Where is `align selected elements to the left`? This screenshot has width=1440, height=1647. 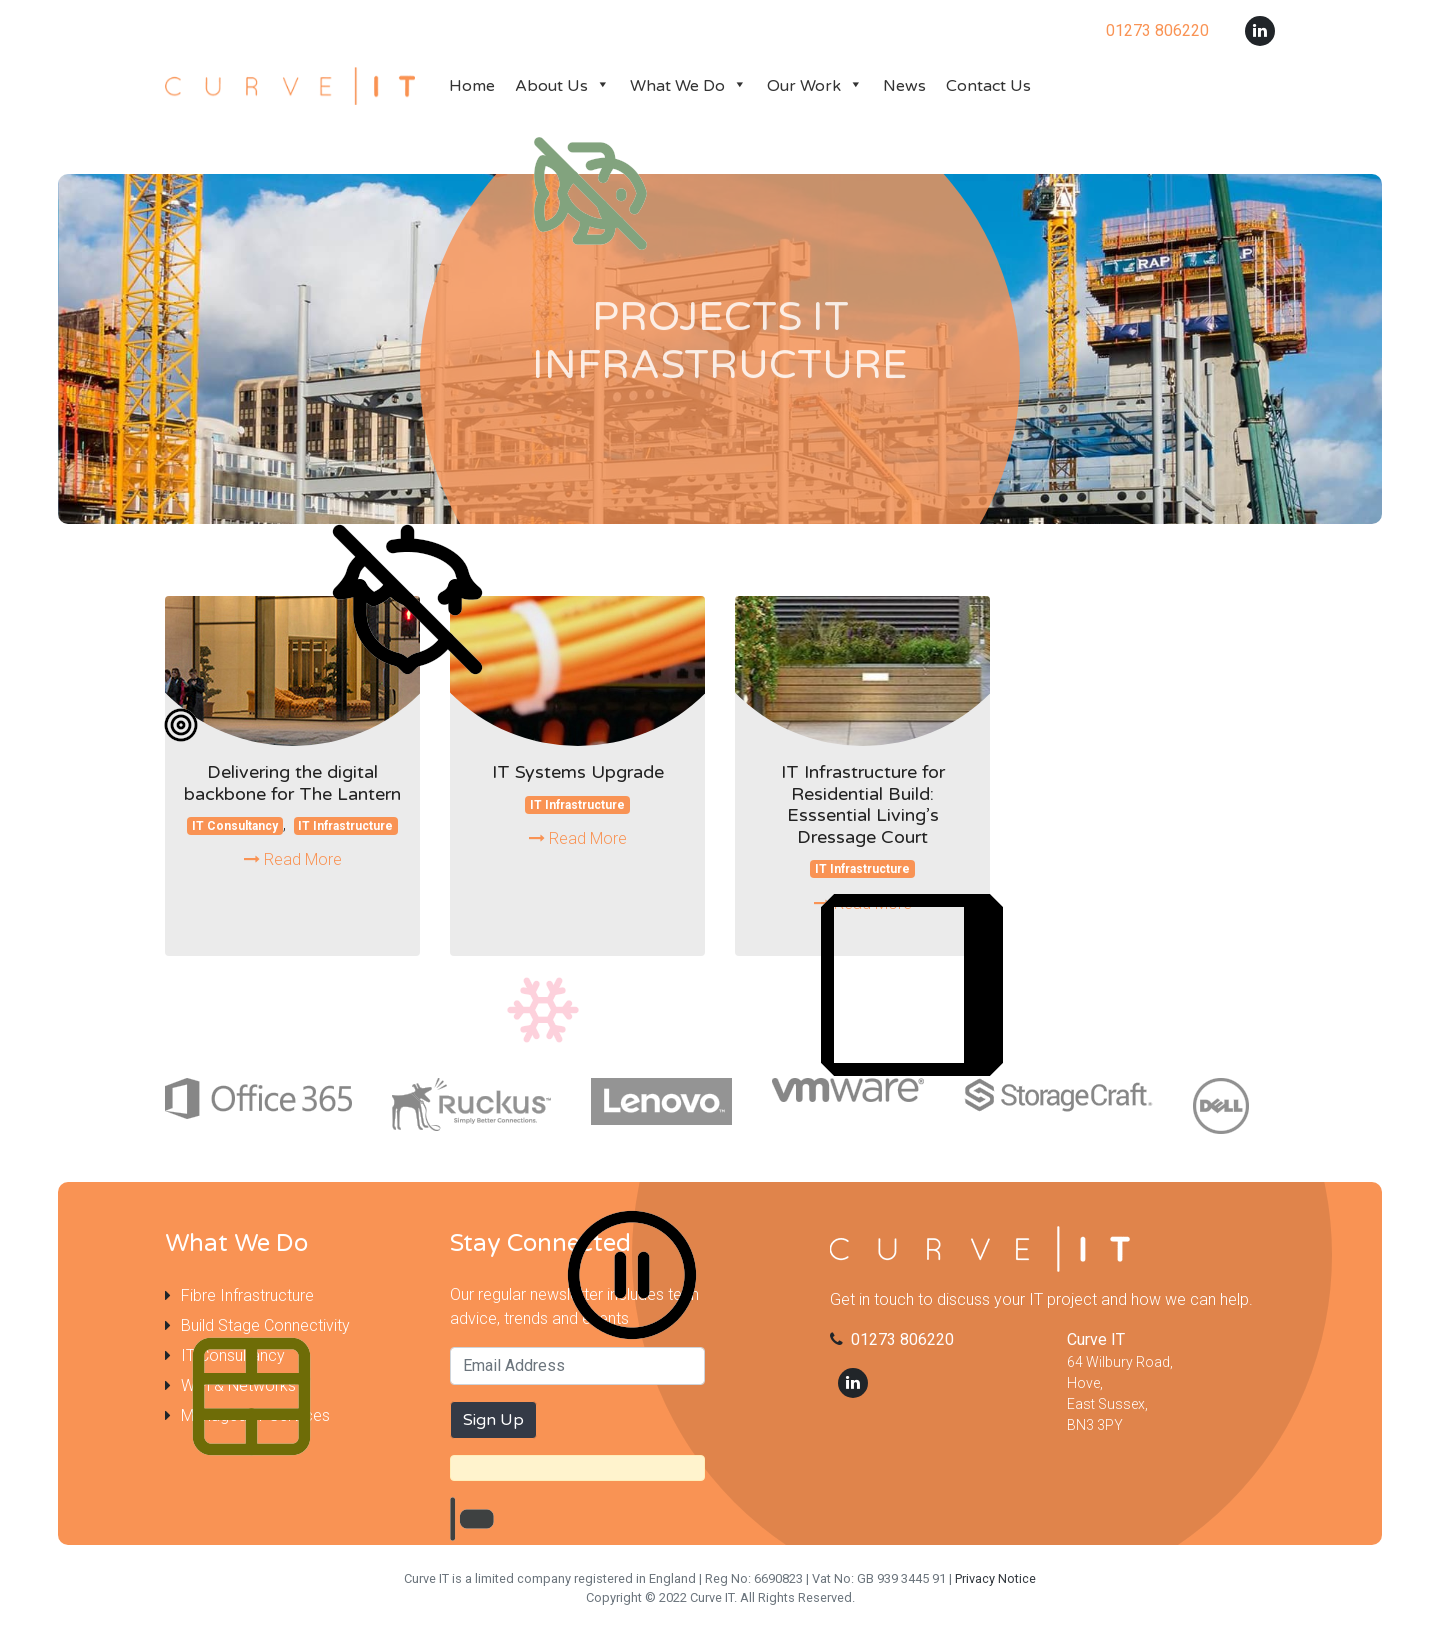 align selected elements to the left is located at coordinates (472, 1519).